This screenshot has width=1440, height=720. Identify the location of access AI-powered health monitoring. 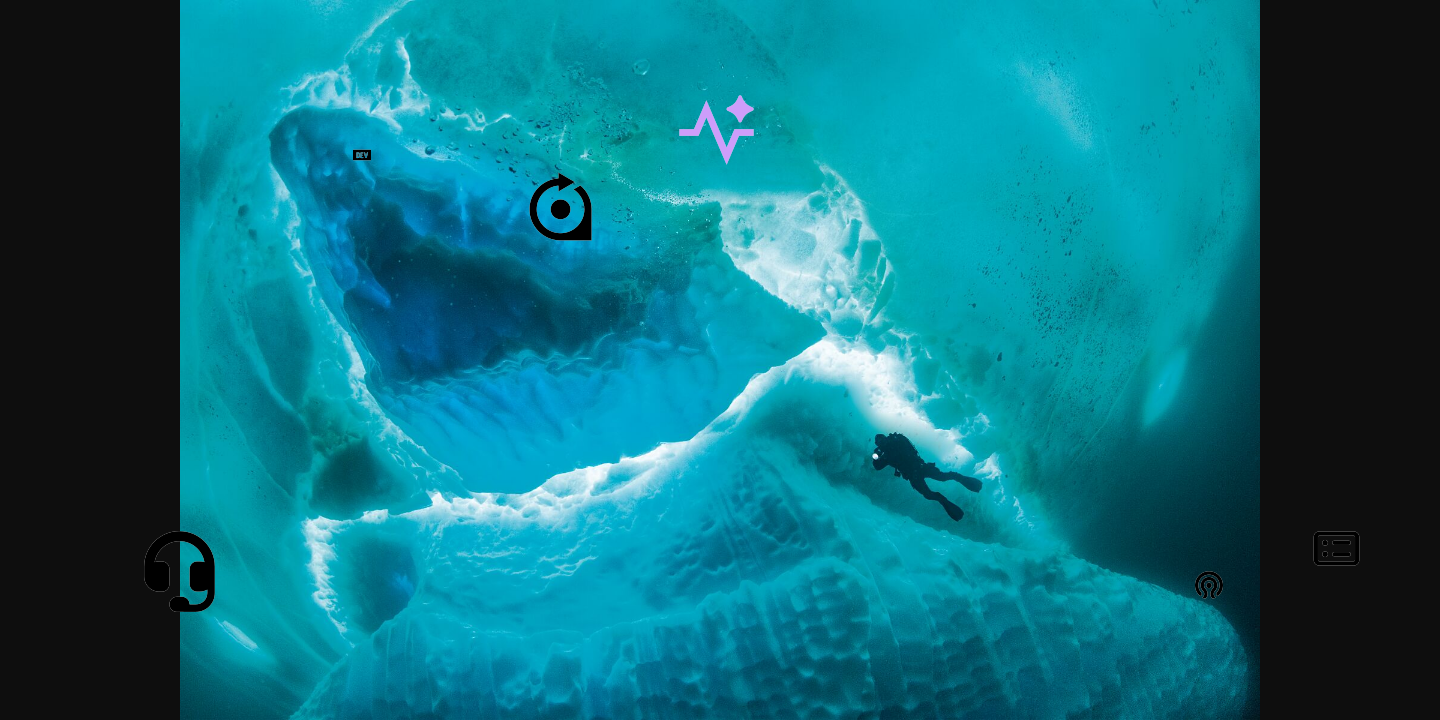
(716, 132).